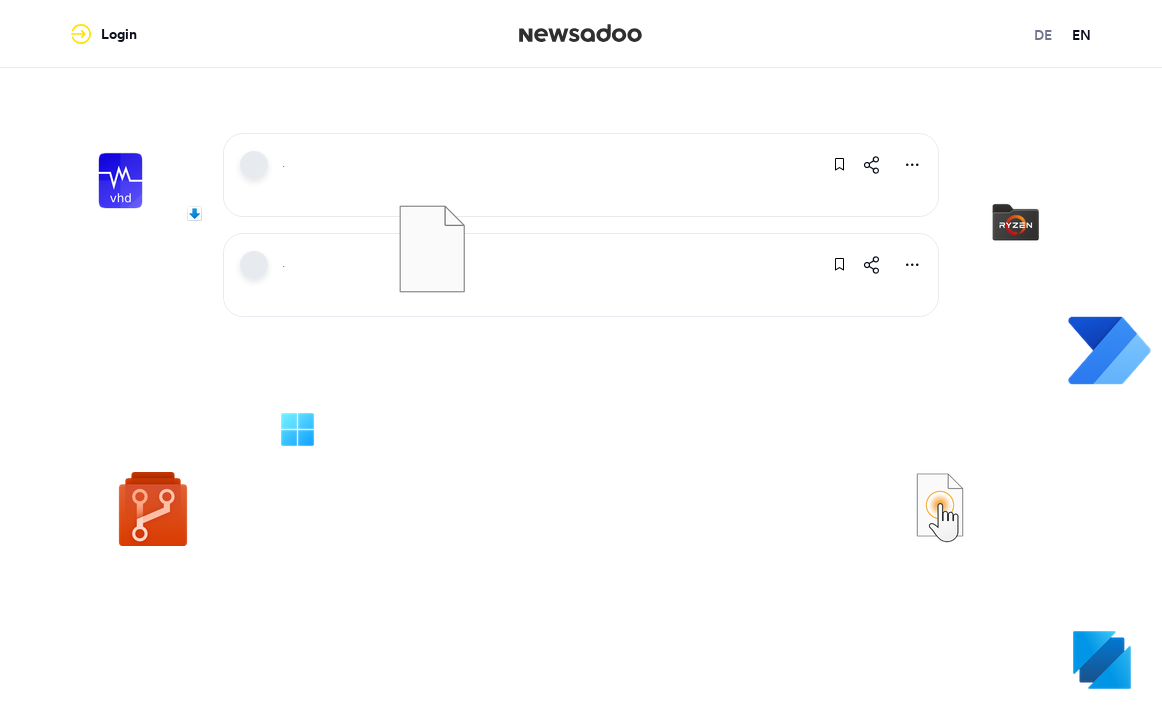 The height and width of the screenshot is (720, 1162). Describe the element at coordinates (297, 429) in the screenshot. I see `open the windows start menu` at that location.